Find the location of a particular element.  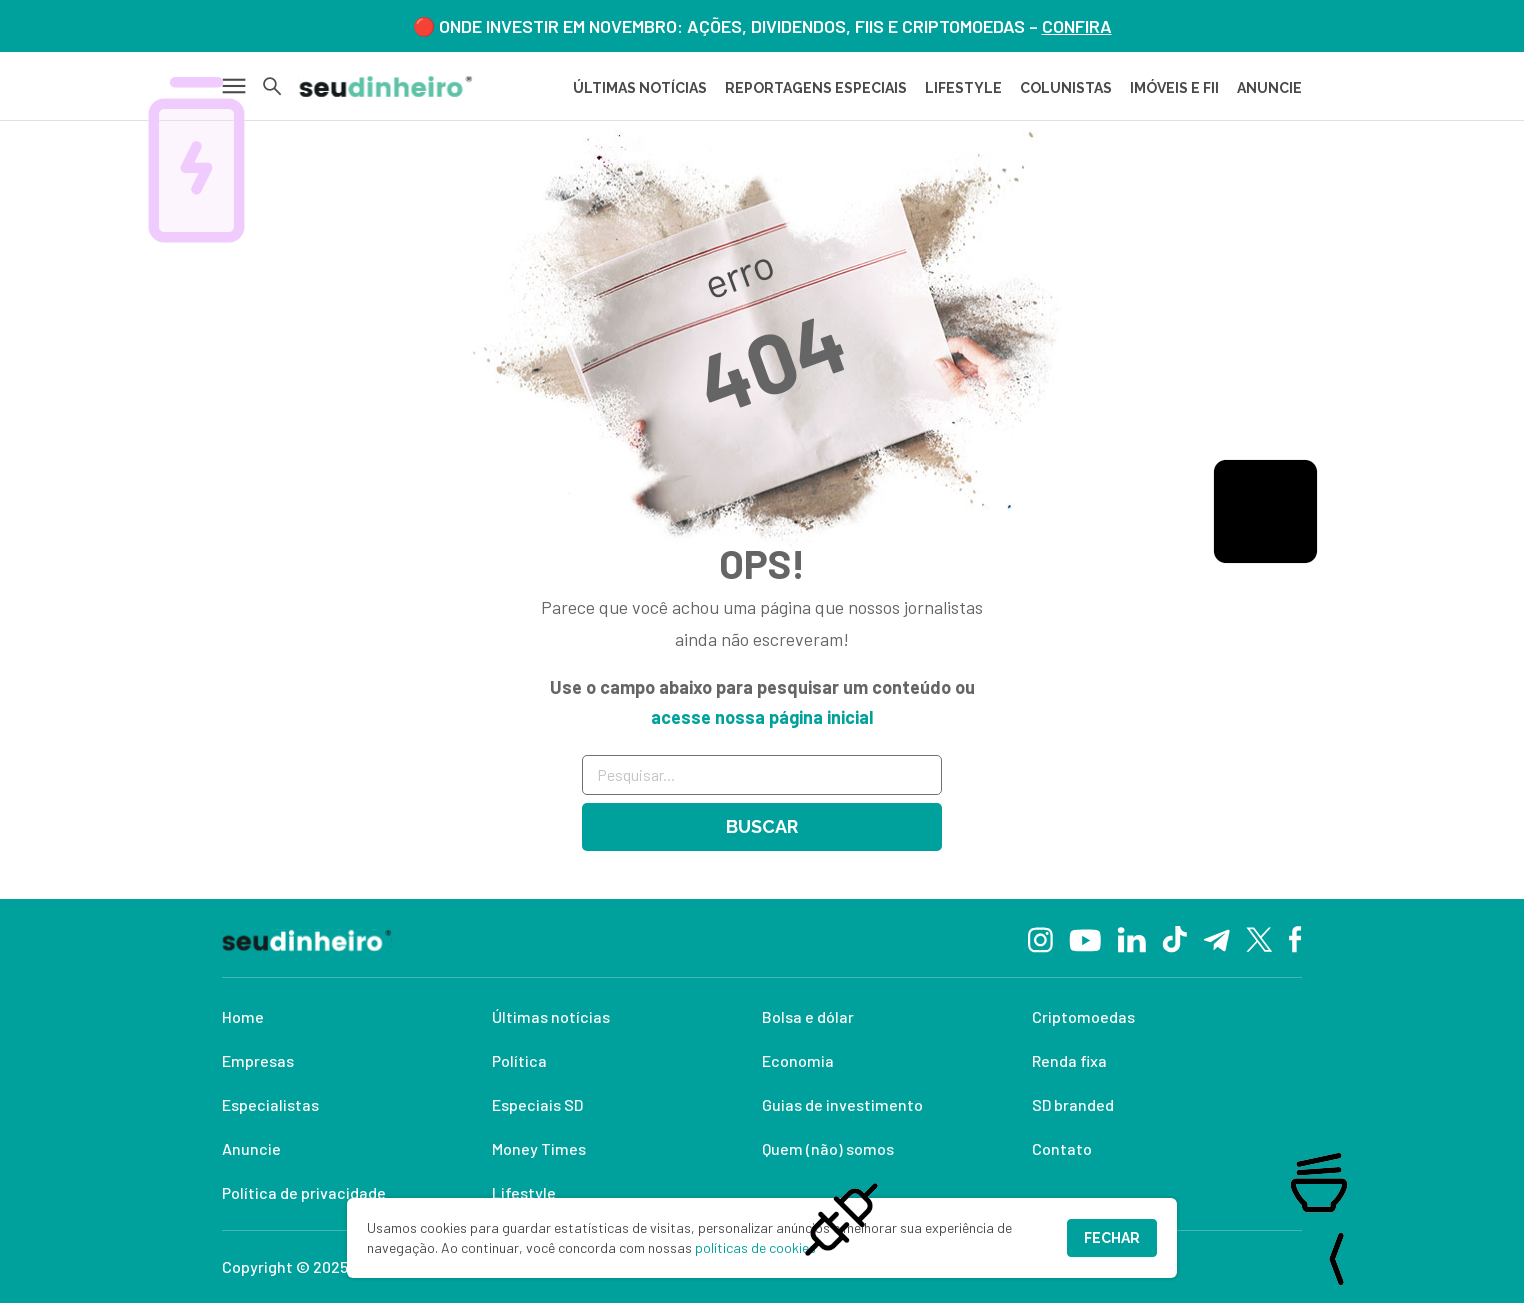

stop or halt media playback is located at coordinates (1265, 511).